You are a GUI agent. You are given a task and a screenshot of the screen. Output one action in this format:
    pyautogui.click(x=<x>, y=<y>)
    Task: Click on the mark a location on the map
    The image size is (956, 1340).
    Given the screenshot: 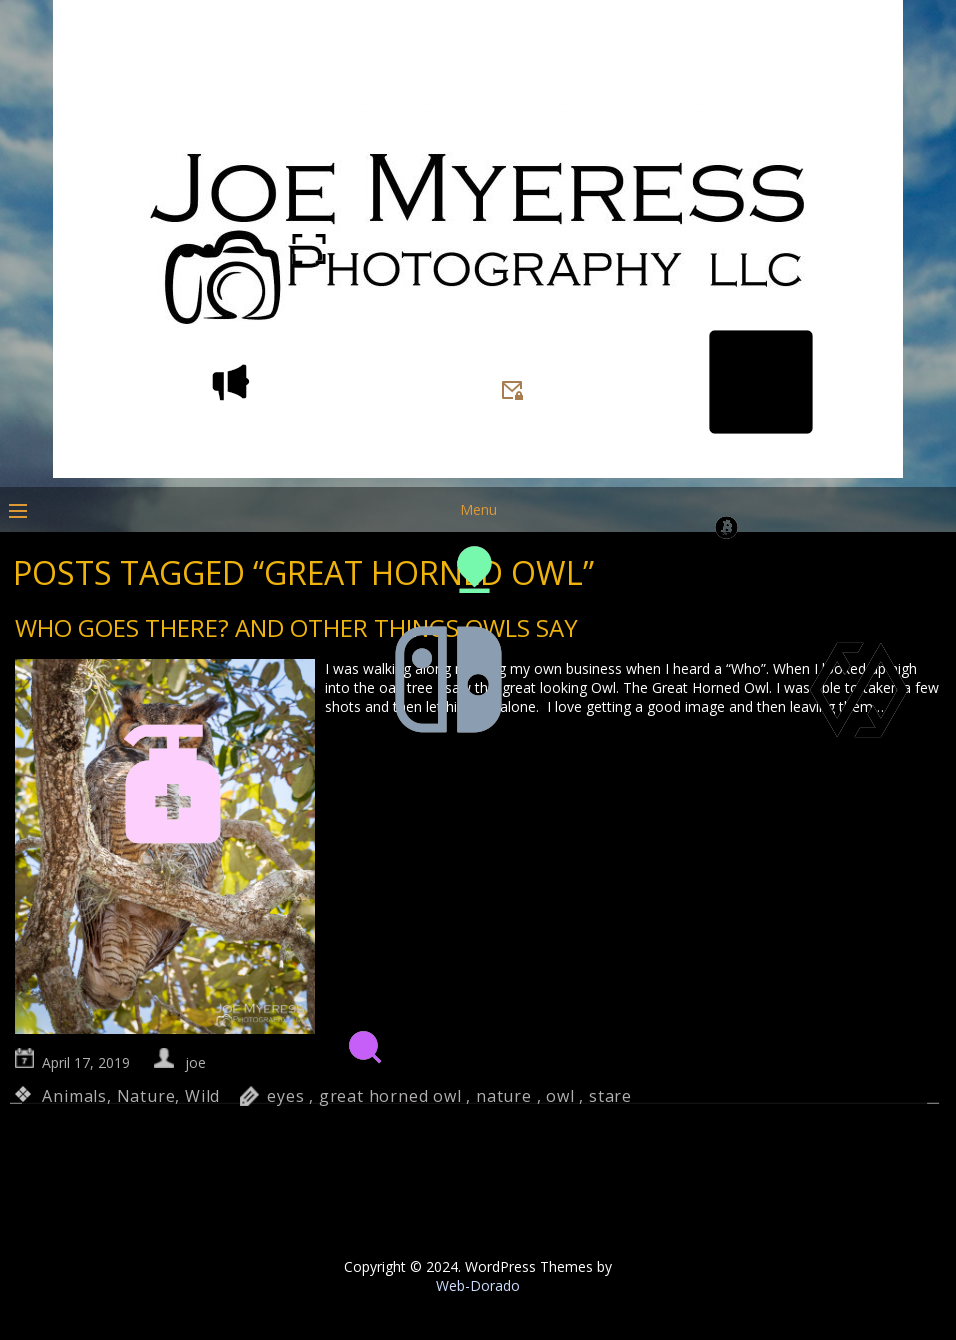 What is the action you would take?
    pyautogui.click(x=474, y=567)
    